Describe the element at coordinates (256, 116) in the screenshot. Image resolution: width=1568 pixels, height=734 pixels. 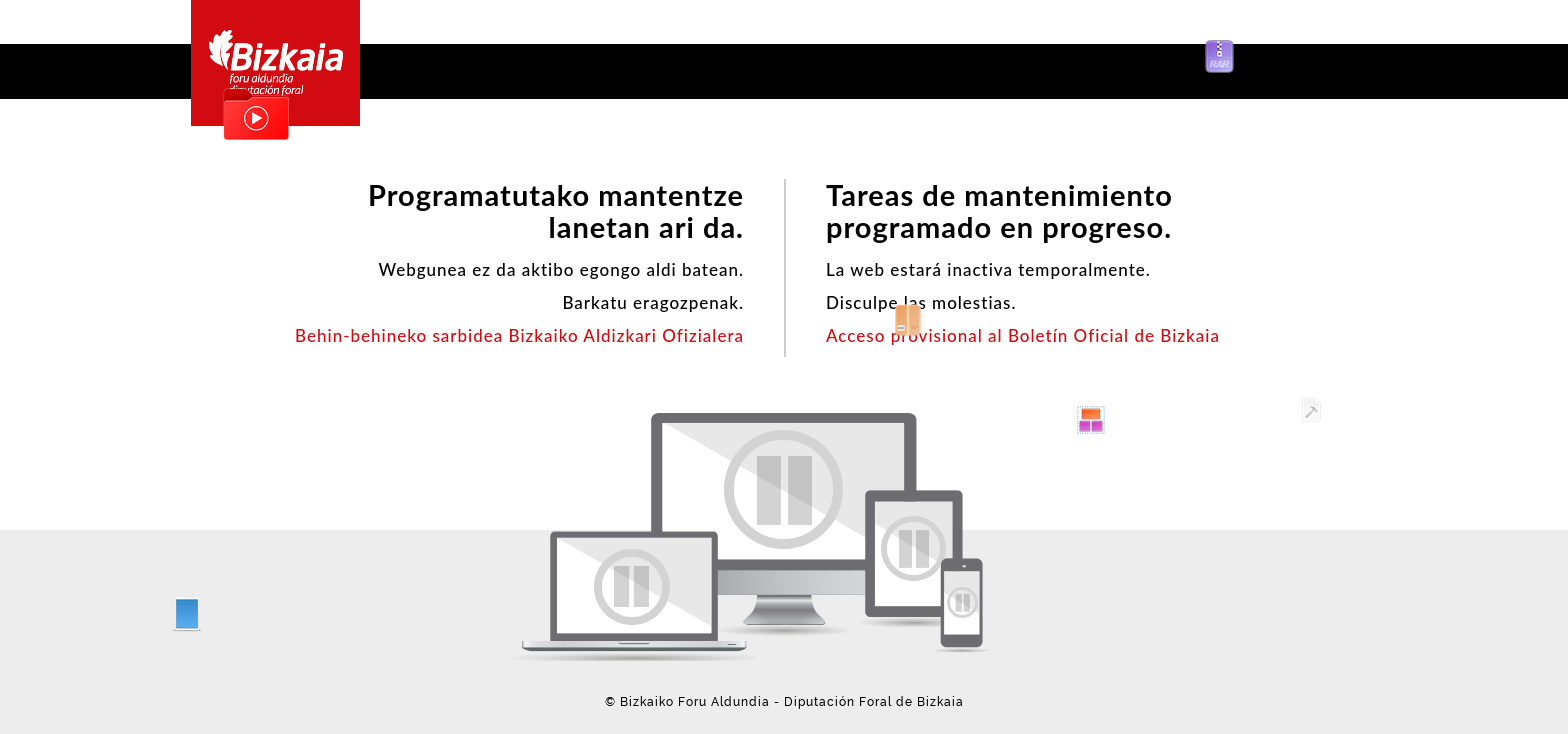
I see `open folder containing youtube music files` at that location.